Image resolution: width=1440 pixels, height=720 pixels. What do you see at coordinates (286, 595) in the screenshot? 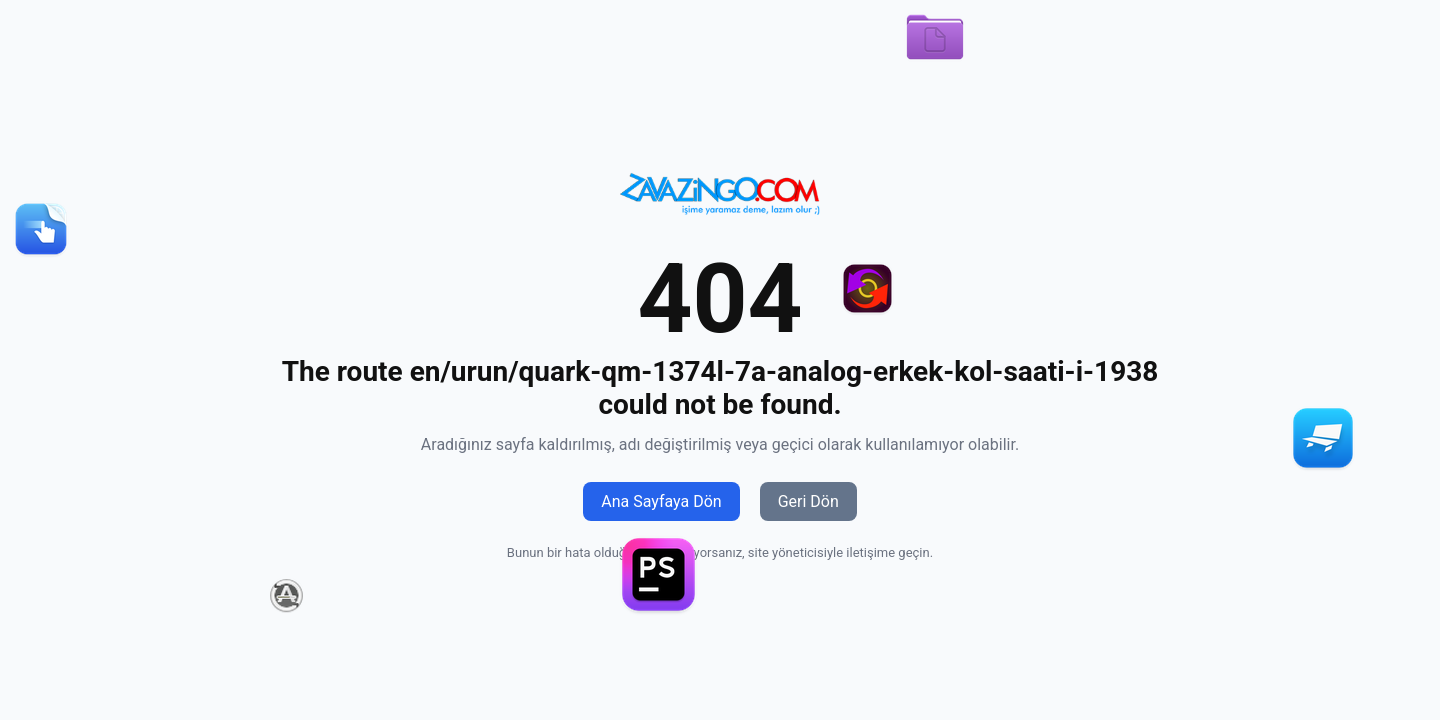
I see `open the software updater application` at bounding box center [286, 595].